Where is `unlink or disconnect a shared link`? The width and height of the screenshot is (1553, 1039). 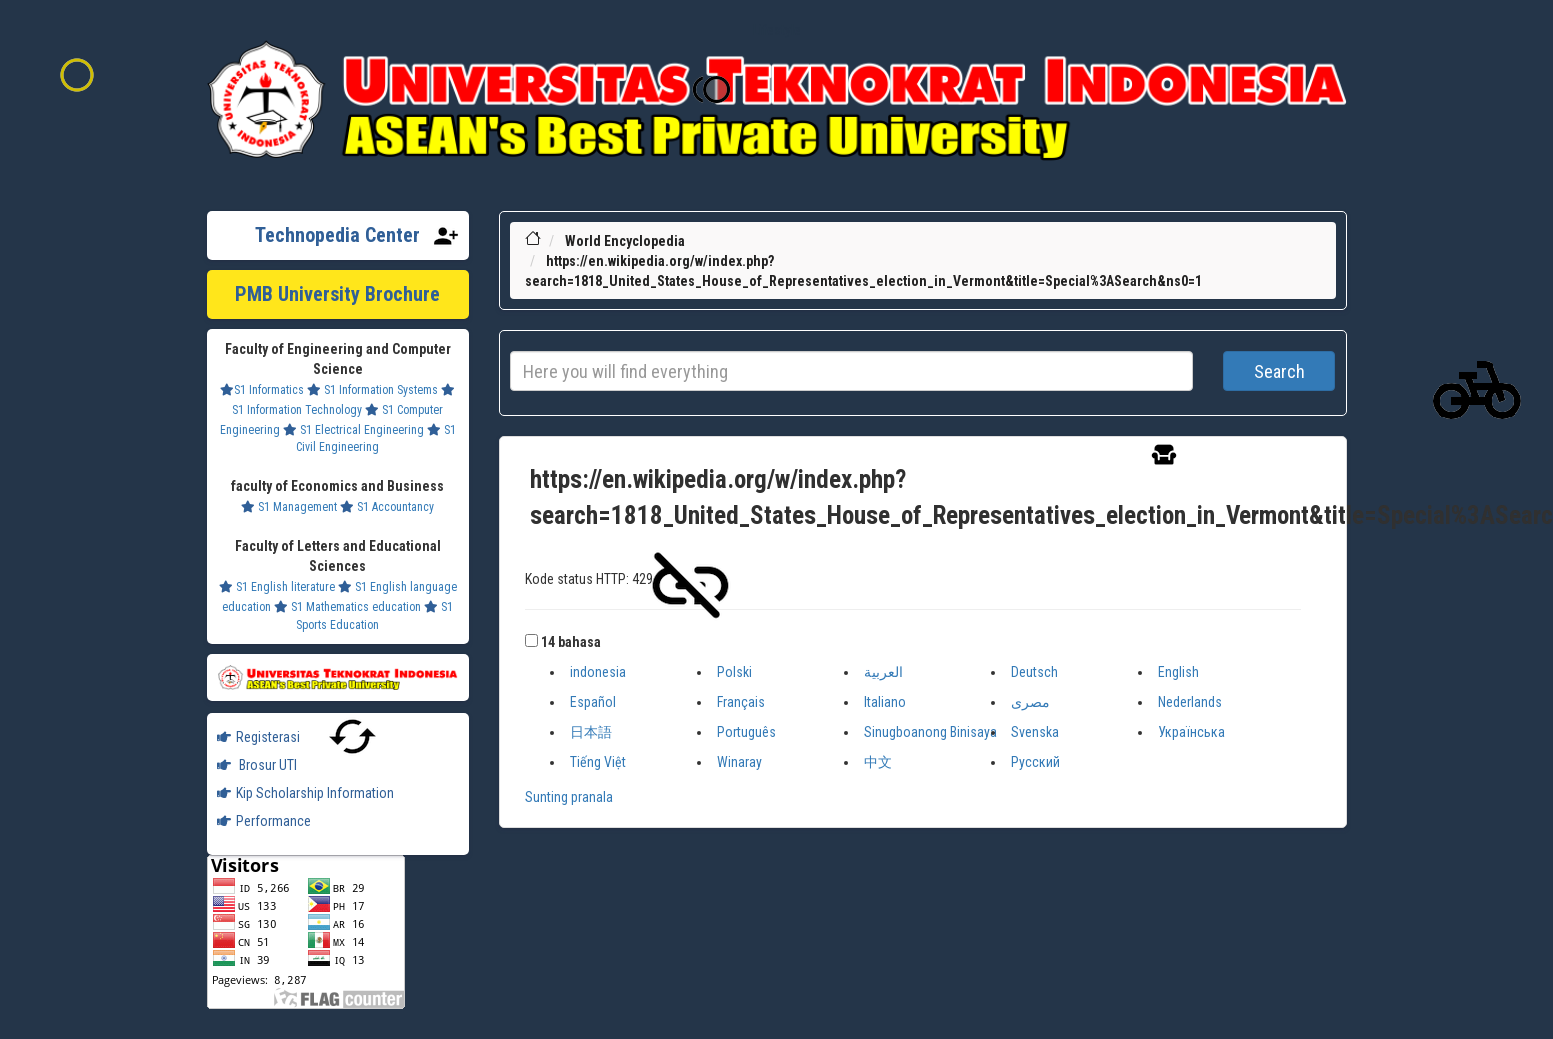 unlink or disconnect a shared link is located at coordinates (690, 585).